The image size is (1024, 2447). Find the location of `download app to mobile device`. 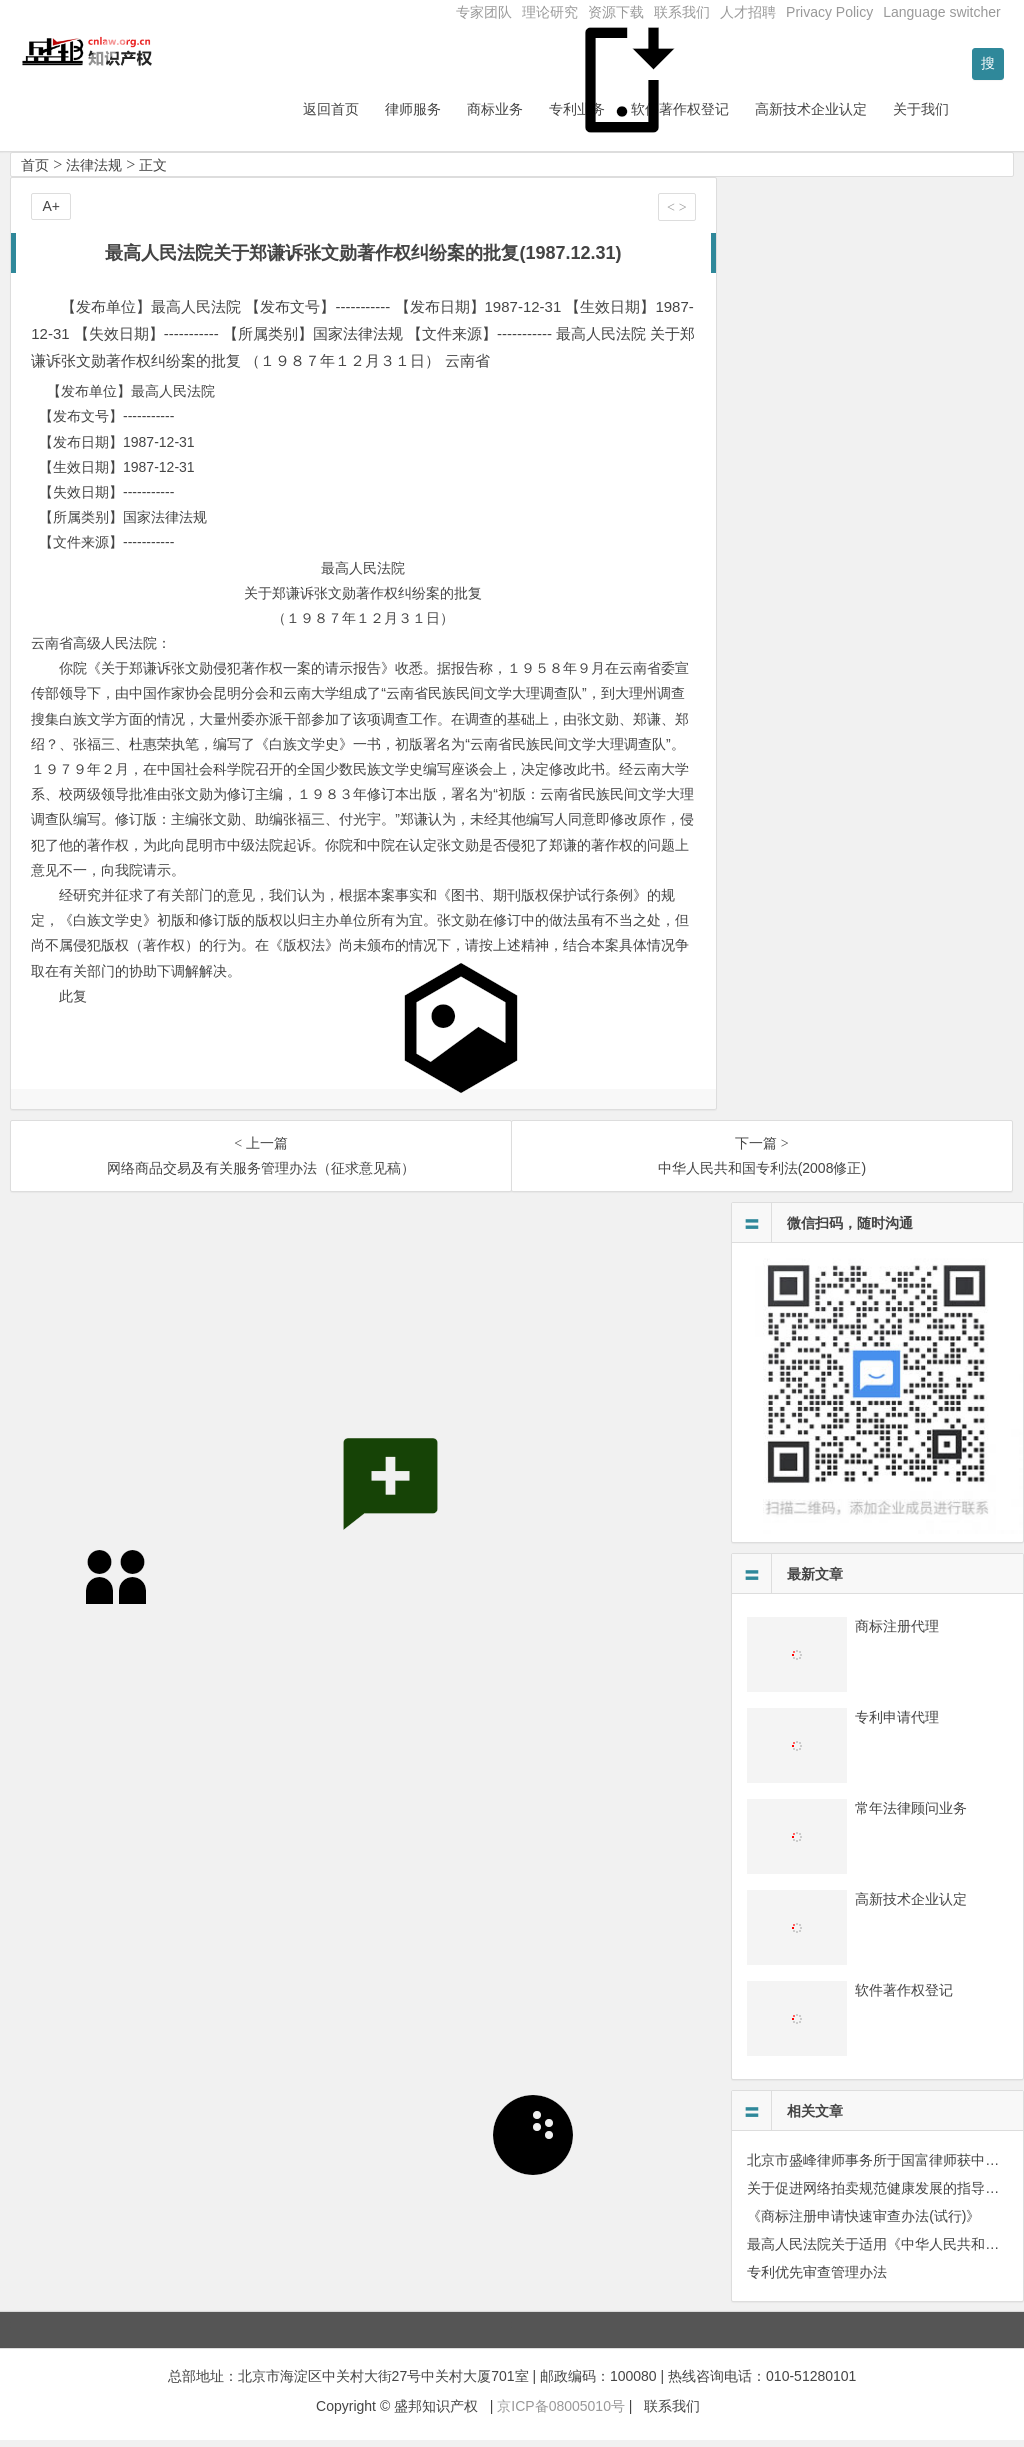

download app to mobile device is located at coordinates (622, 80).